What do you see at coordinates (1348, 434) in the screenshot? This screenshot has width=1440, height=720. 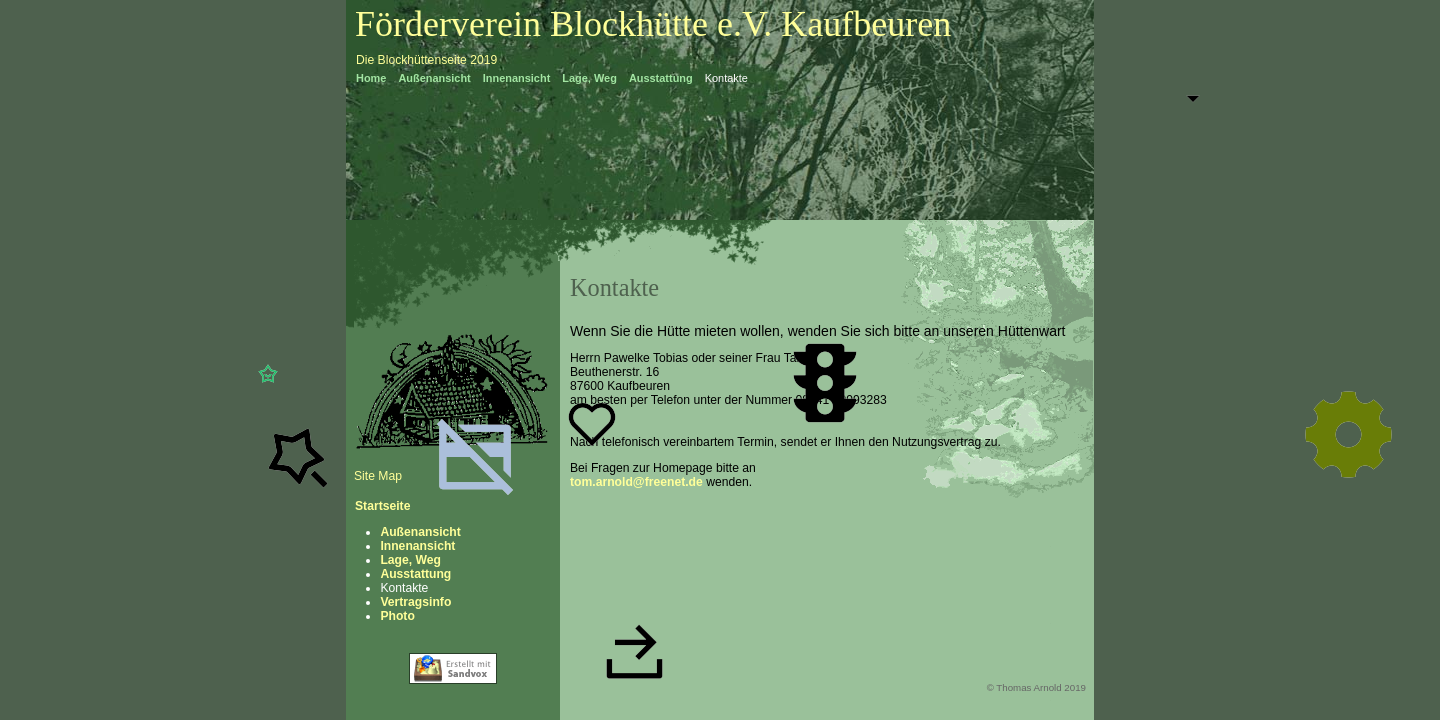 I see `access settings or preferences` at bounding box center [1348, 434].